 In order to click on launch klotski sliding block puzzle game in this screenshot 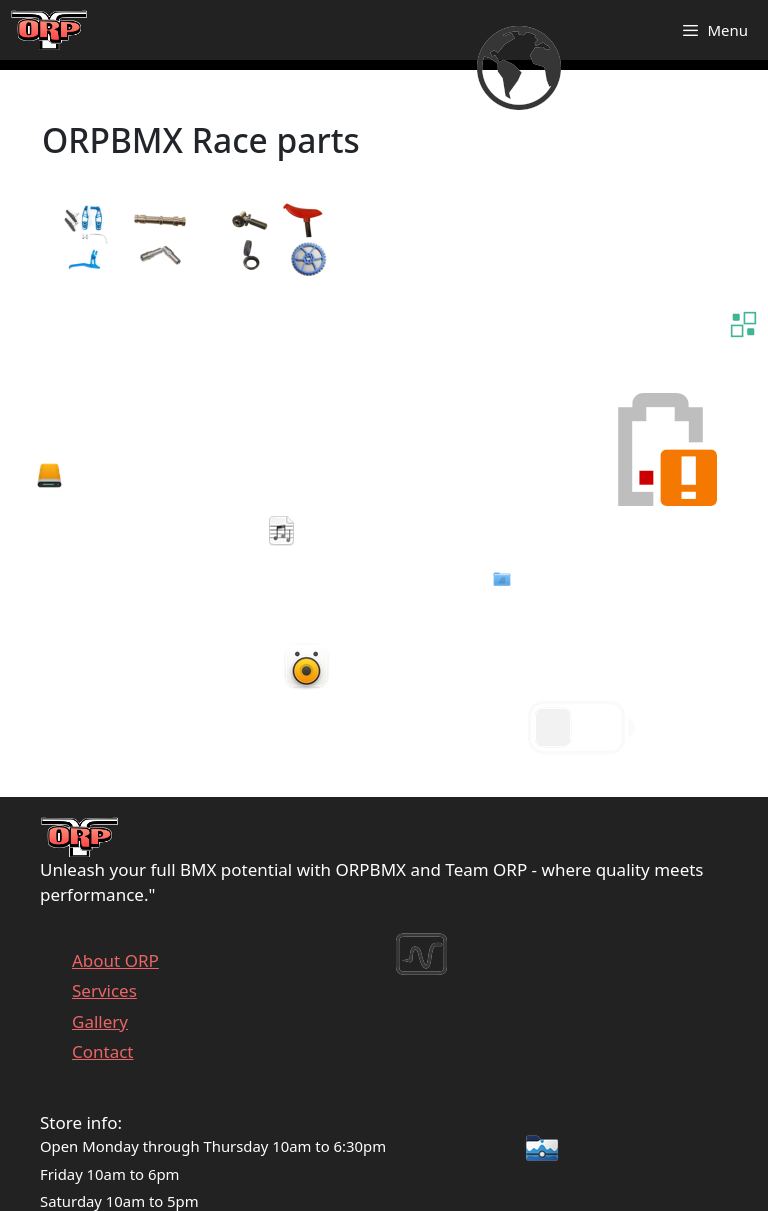, I will do `click(743, 324)`.